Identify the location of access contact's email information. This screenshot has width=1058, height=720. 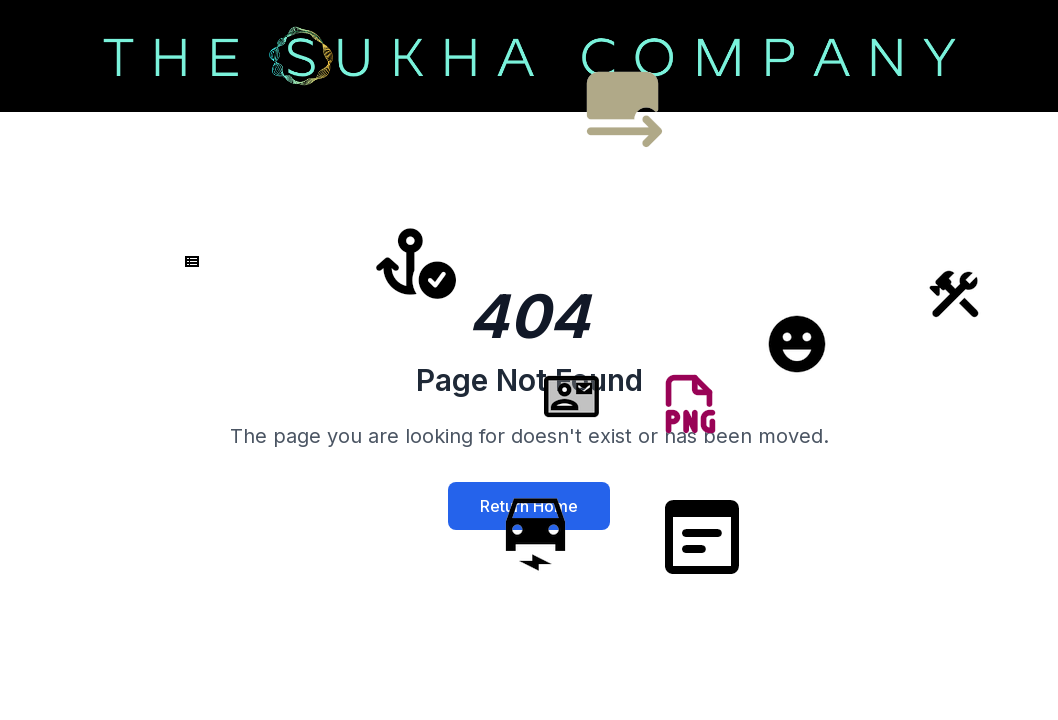
(571, 396).